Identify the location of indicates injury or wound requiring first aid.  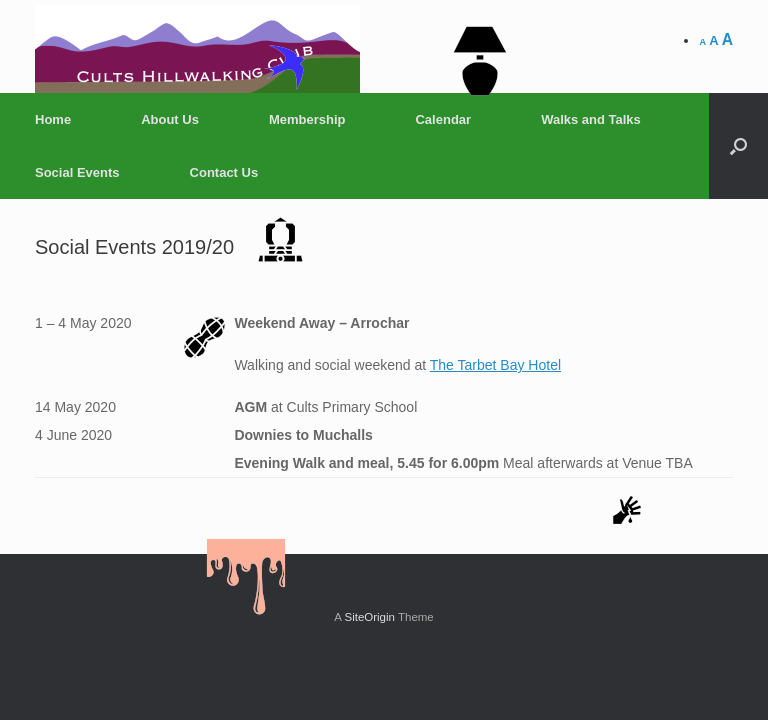
(627, 510).